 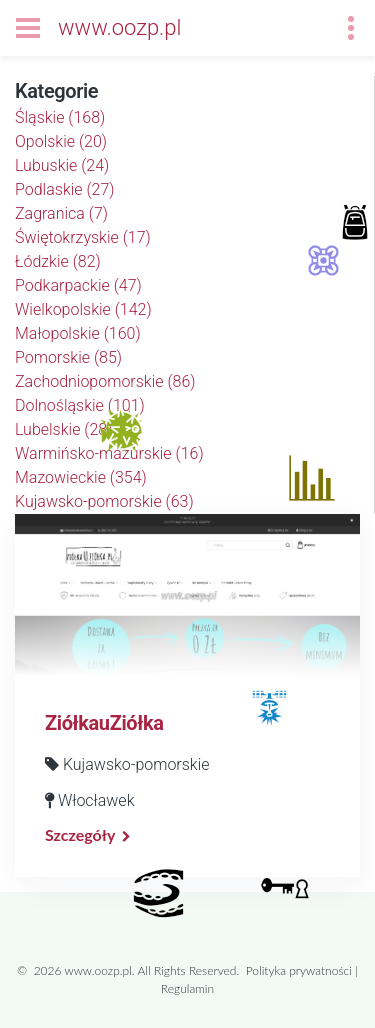 What do you see at coordinates (285, 888) in the screenshot?
I see `unlock a secured item or feature` at bounding box center [285, 888].